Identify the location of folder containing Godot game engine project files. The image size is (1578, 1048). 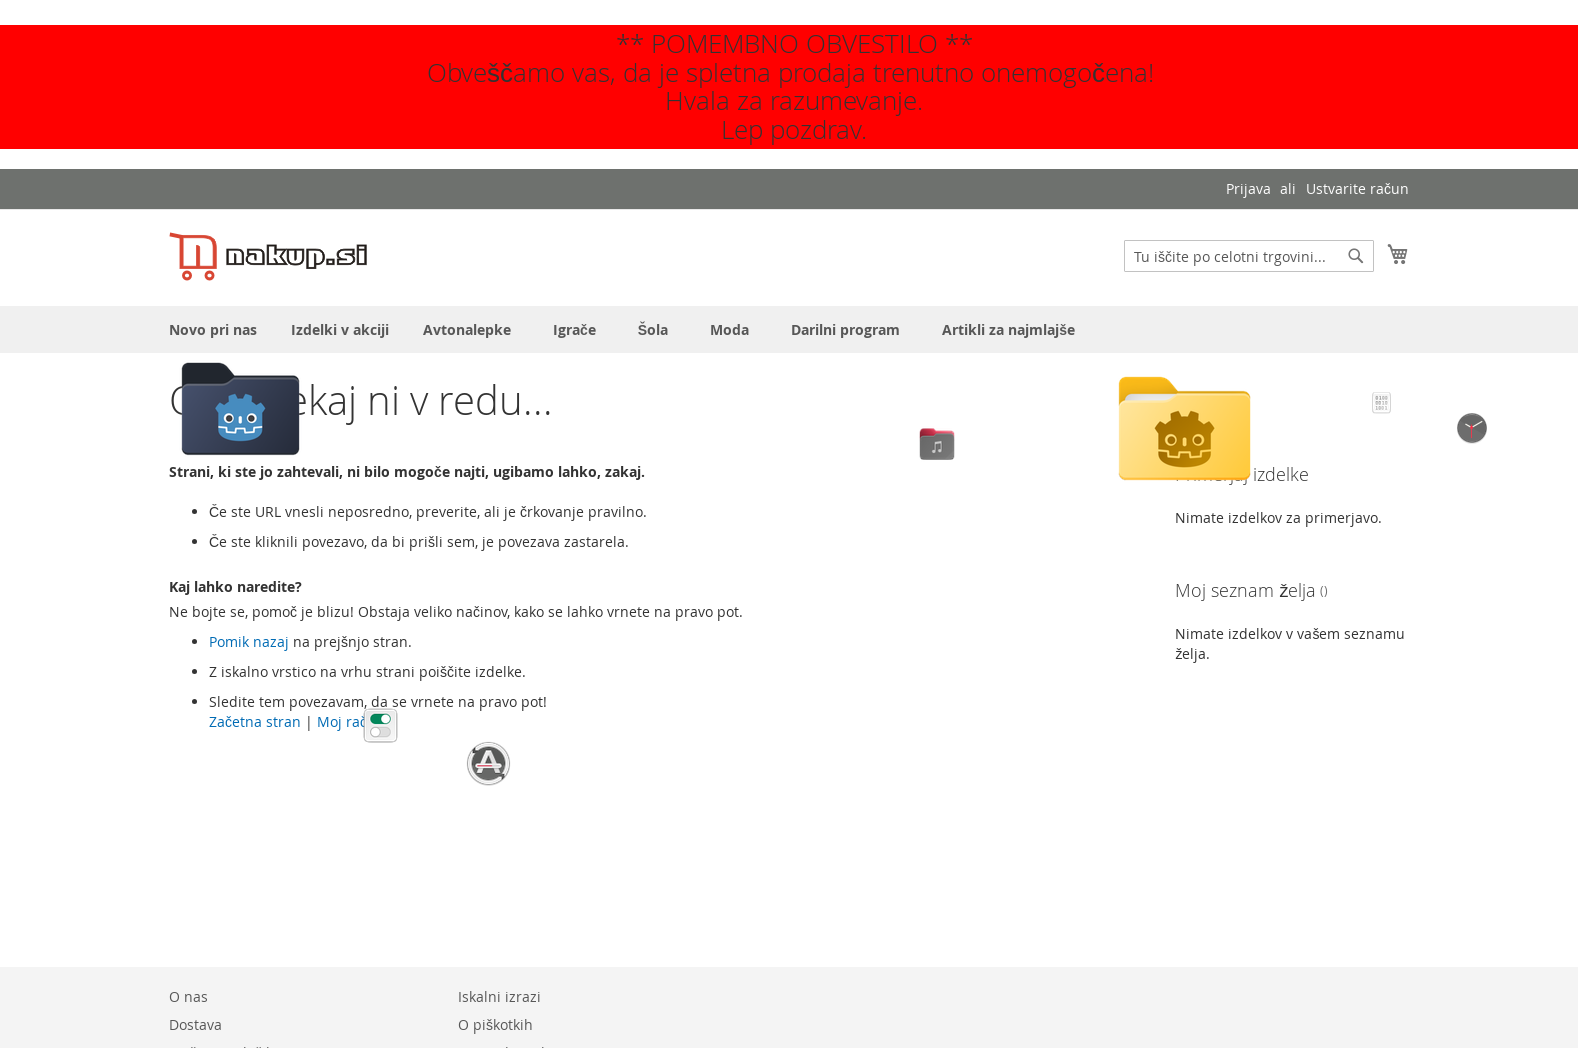
(240, 412).